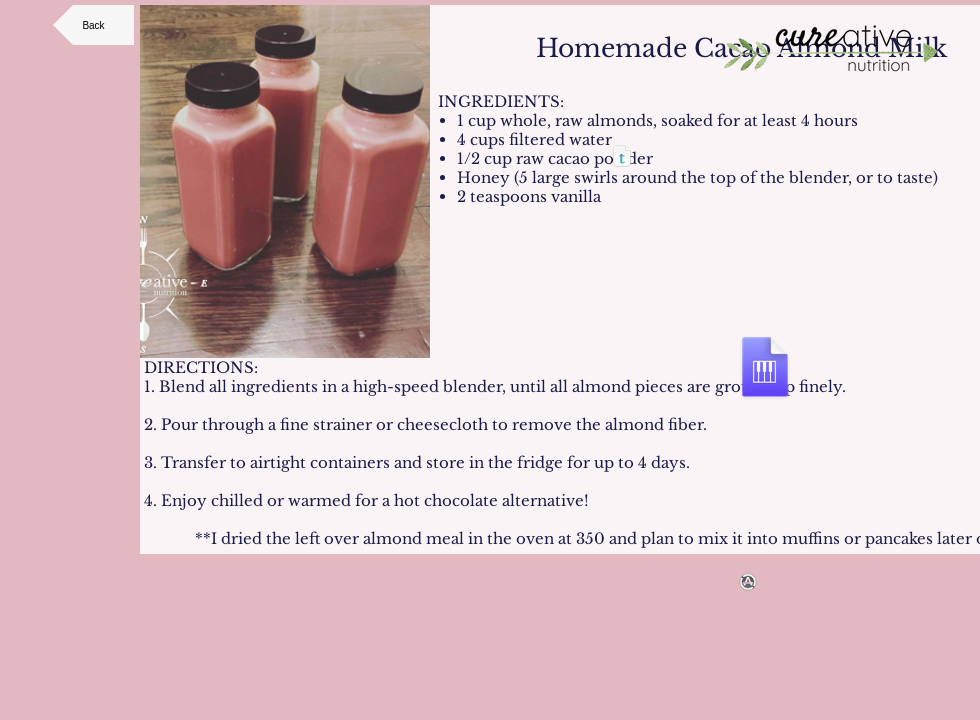 The image size is (980, 720). I want to click on a midi audio file, so click(765, 368).